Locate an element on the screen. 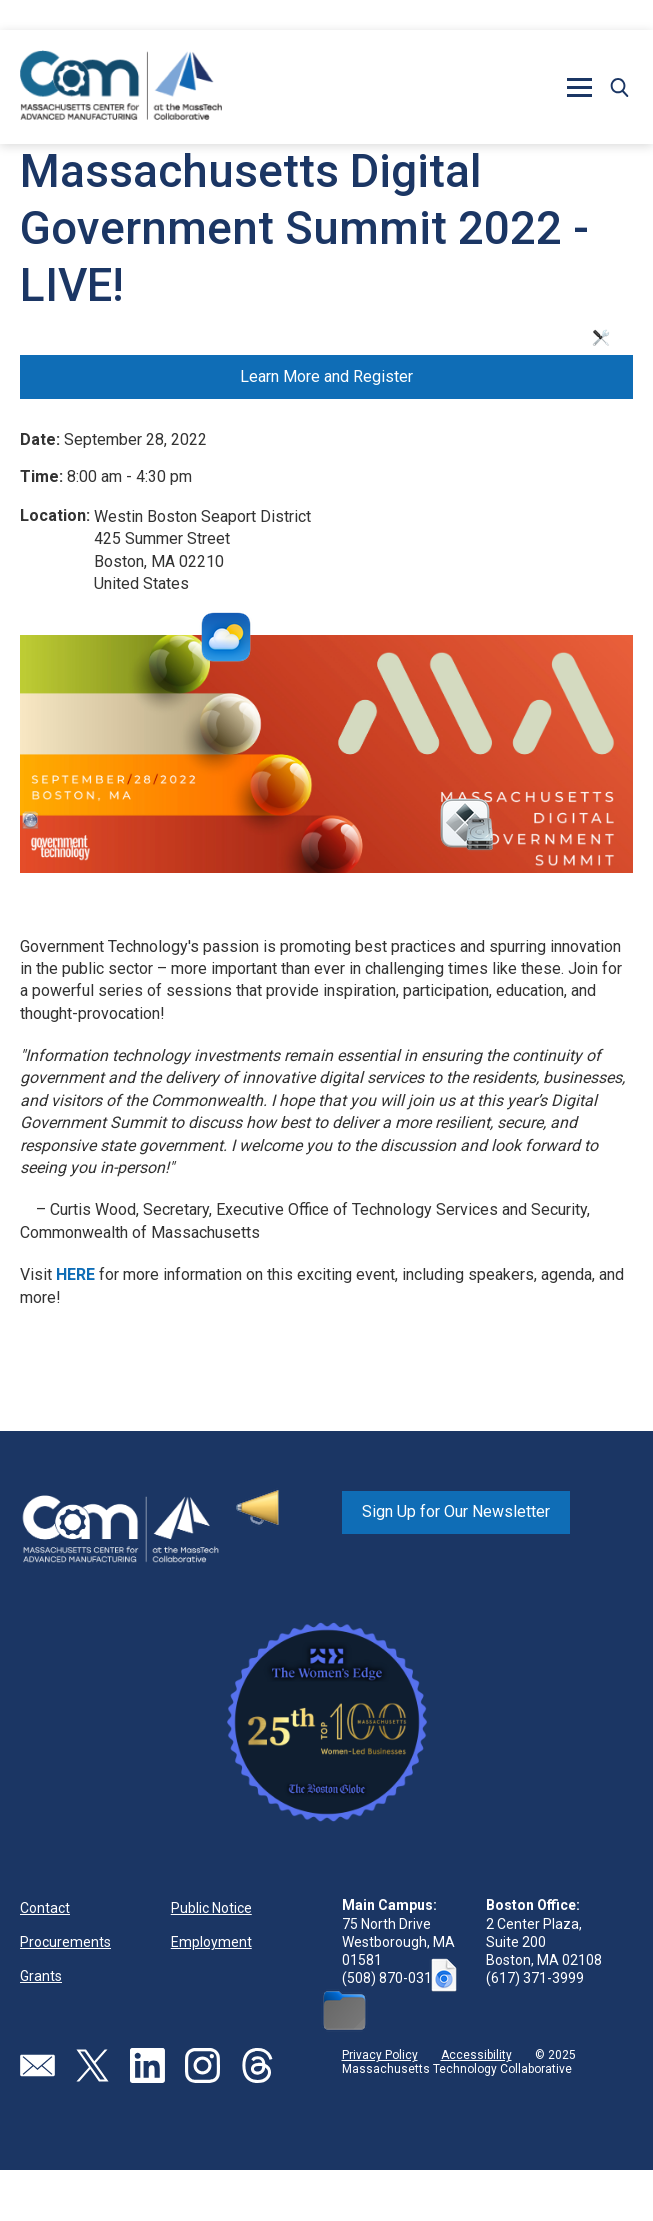 Image resolution: width=653 pixels, height=2221 pixels. open a document in chromium browser is located at coordinates (444, 1975).